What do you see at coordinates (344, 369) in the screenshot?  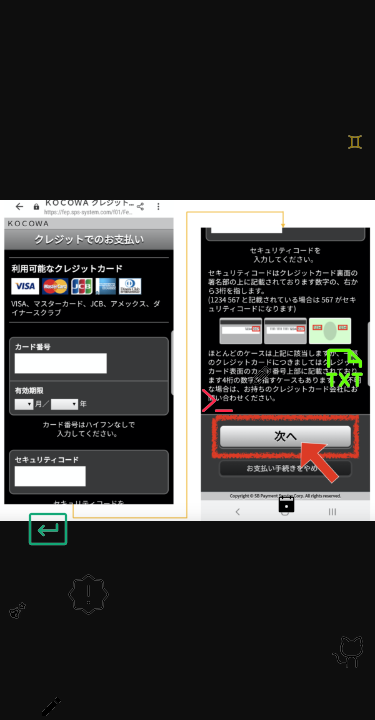 I see `open a plain text file` at bounding box center [344, 369].